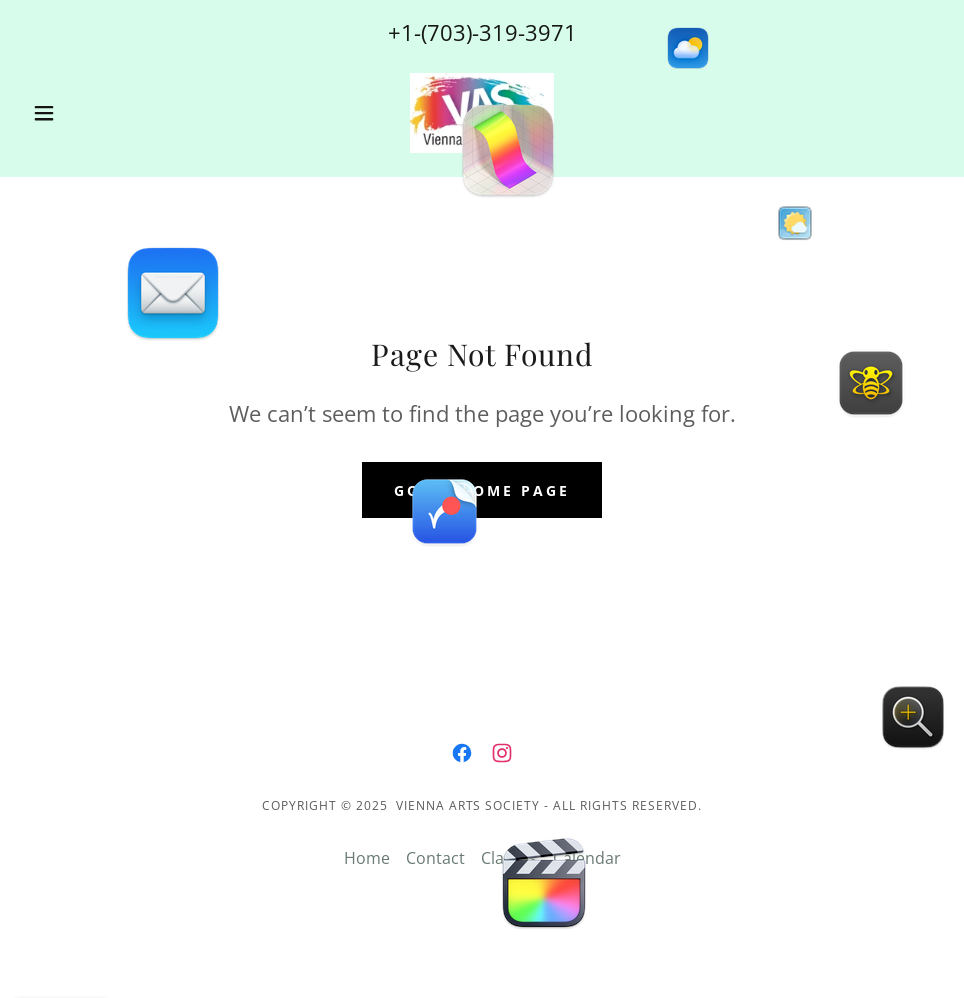  What do you see at coordinates (508, 150) in the screenshot?
I see `open Grapher app for mathematical visualization` at bounding box center [508, 150].